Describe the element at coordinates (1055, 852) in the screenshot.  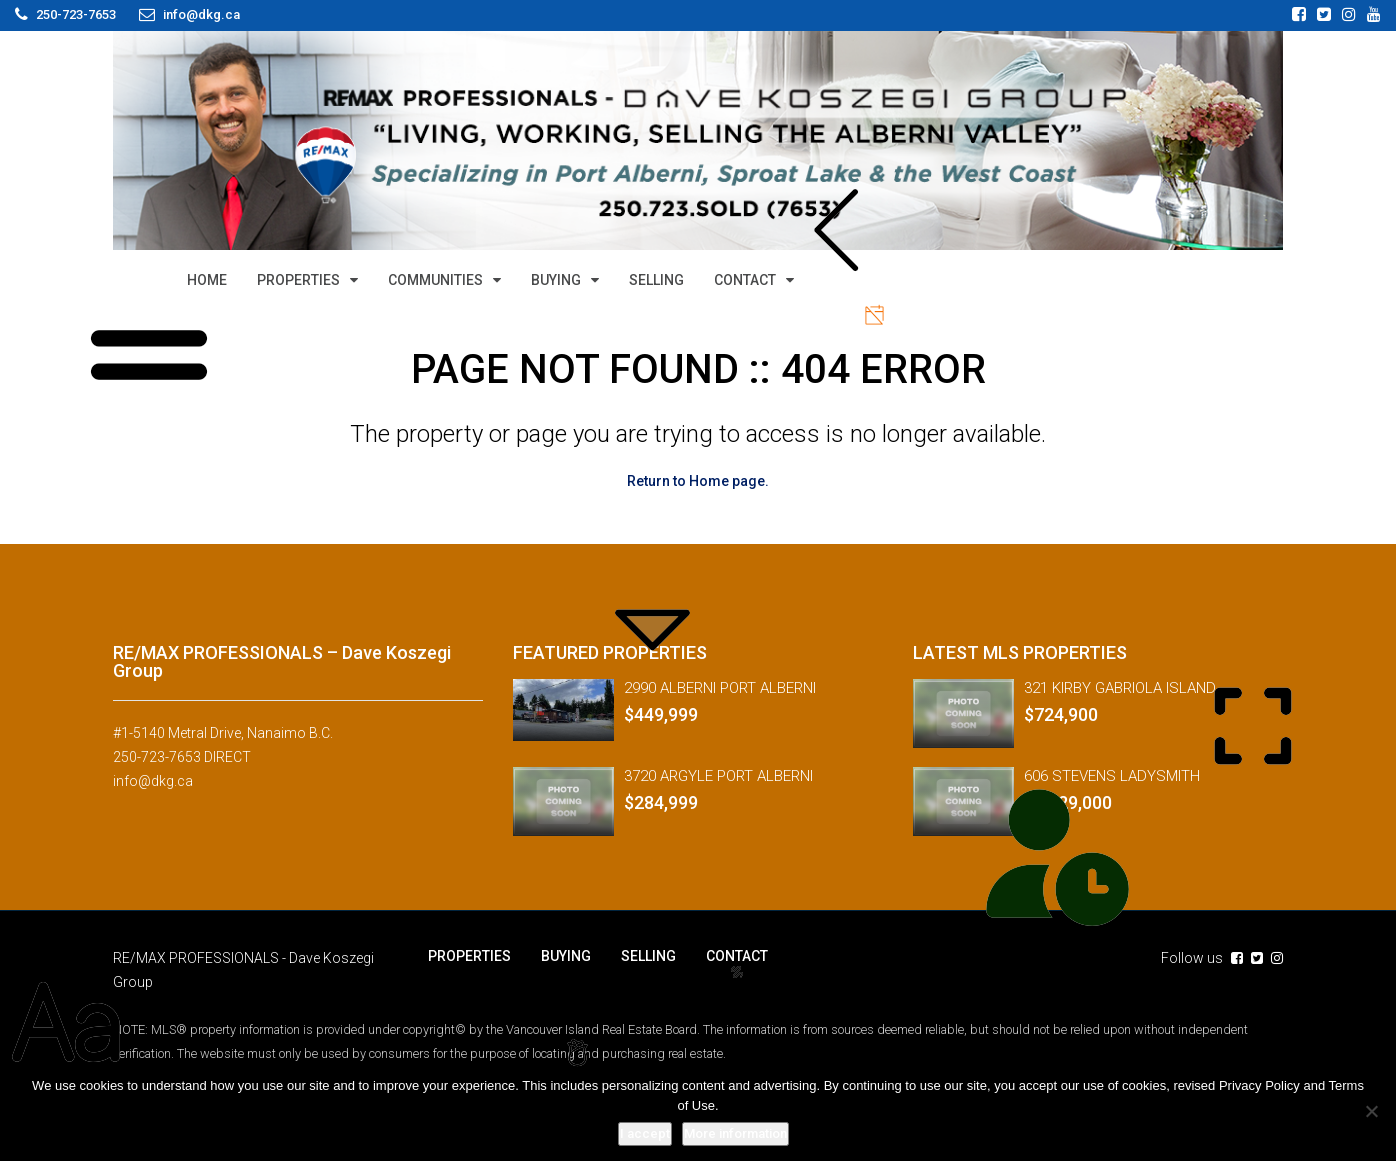
I see `view user's activity history or time log` at that location.